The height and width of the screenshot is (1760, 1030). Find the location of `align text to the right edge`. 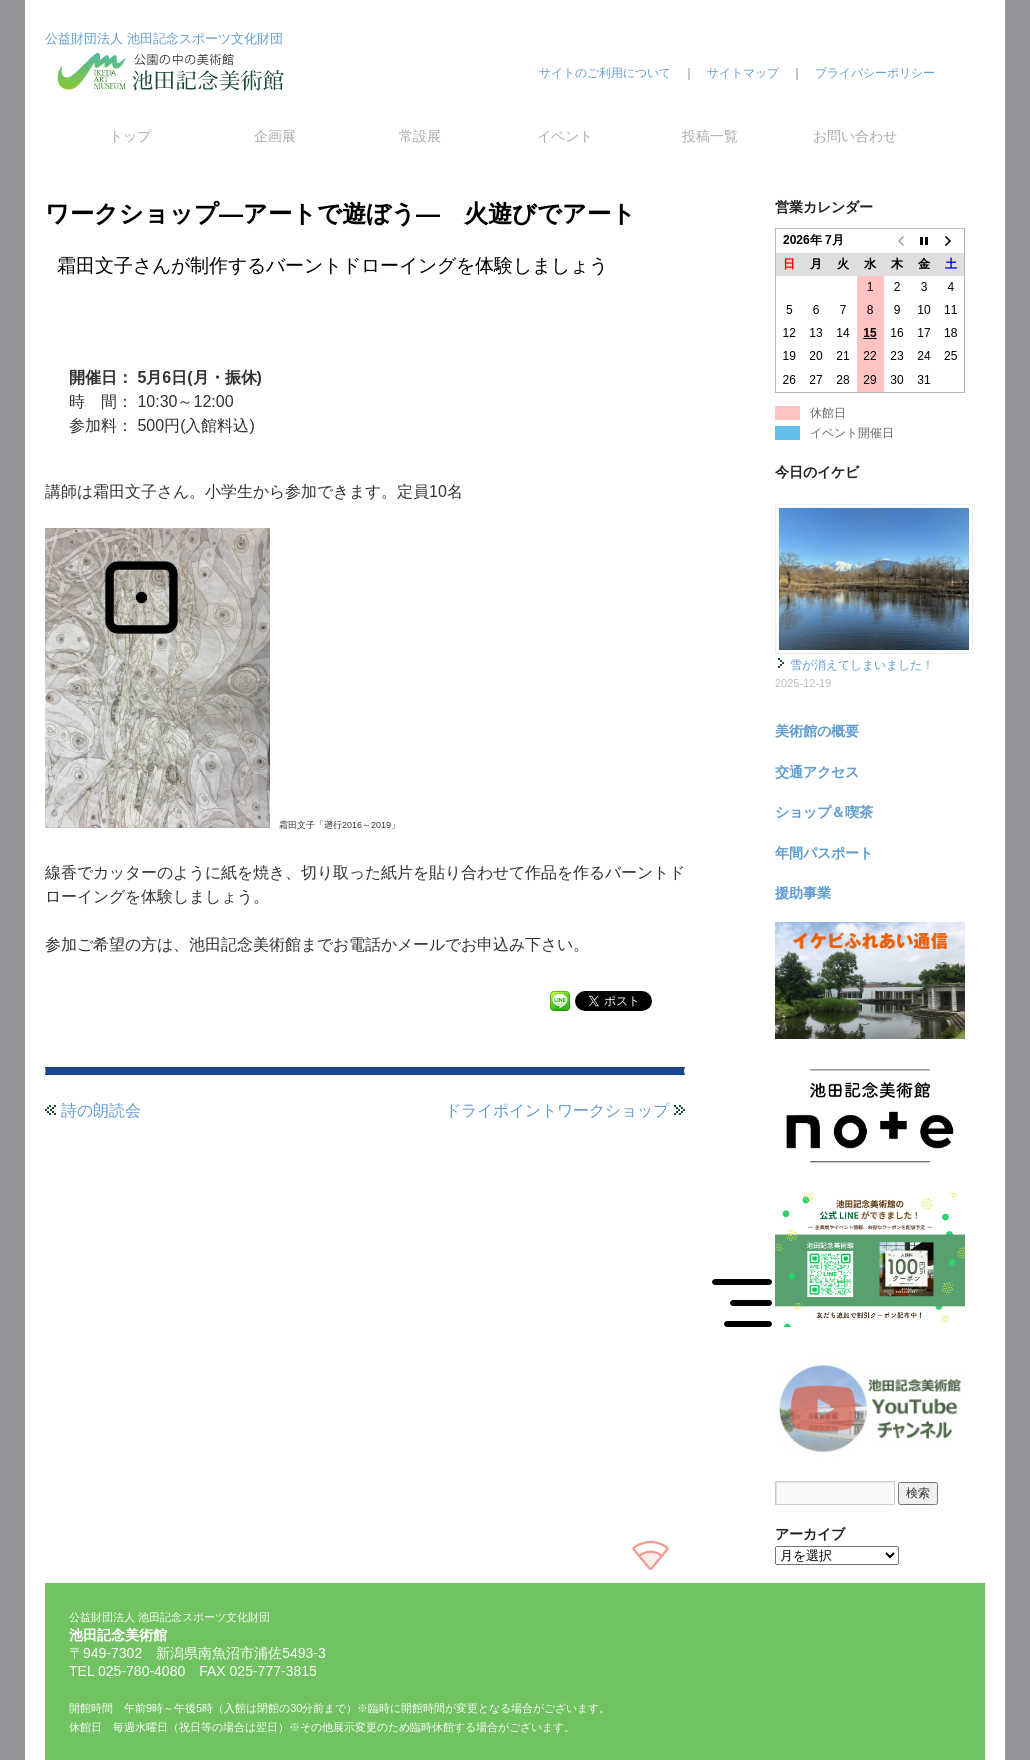

align text to the right edge is located at coordinates (742, 1303).